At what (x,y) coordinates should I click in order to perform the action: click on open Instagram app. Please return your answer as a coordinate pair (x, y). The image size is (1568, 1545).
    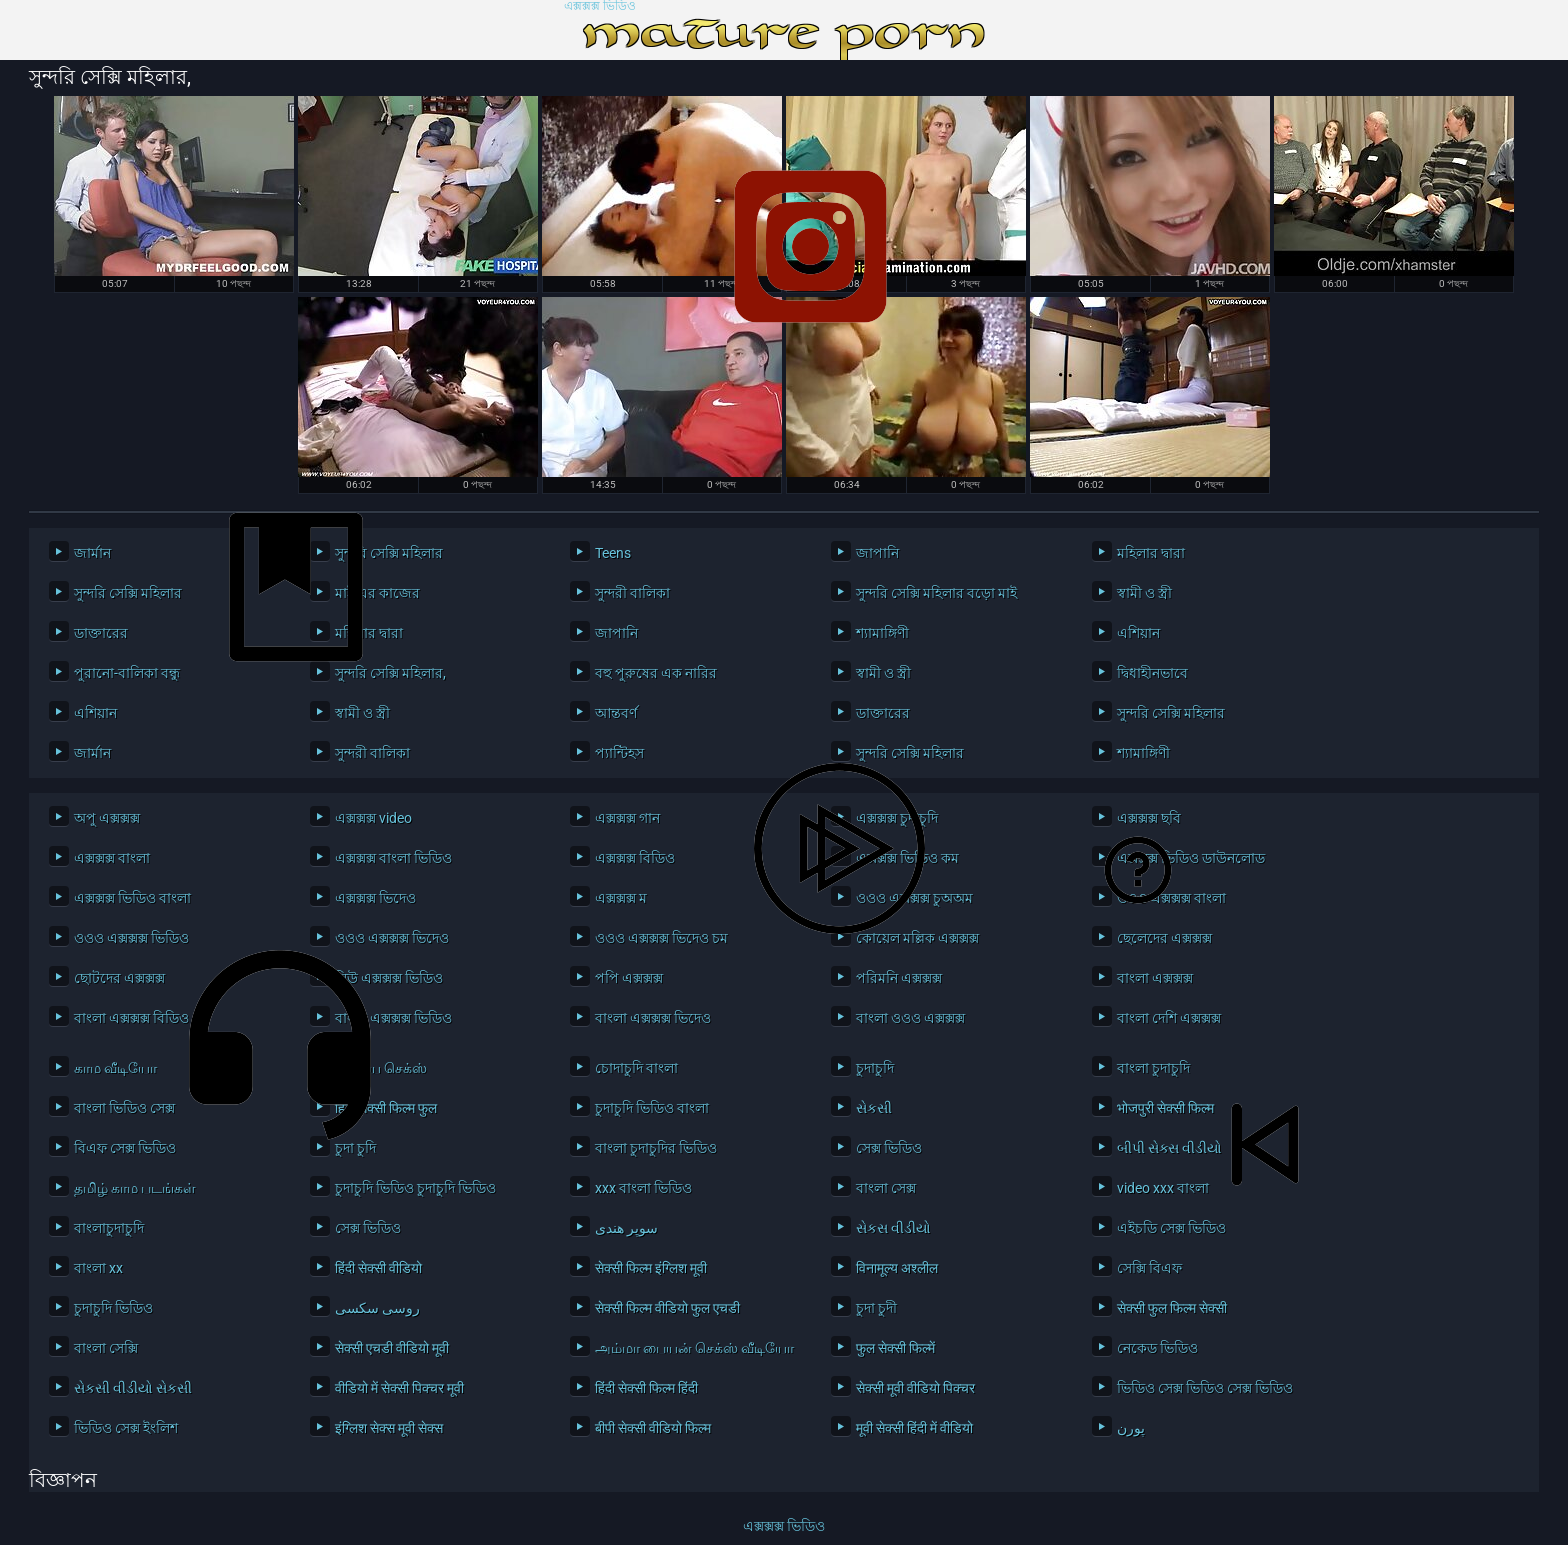
    Looking at the image, I should click on (810, 246).